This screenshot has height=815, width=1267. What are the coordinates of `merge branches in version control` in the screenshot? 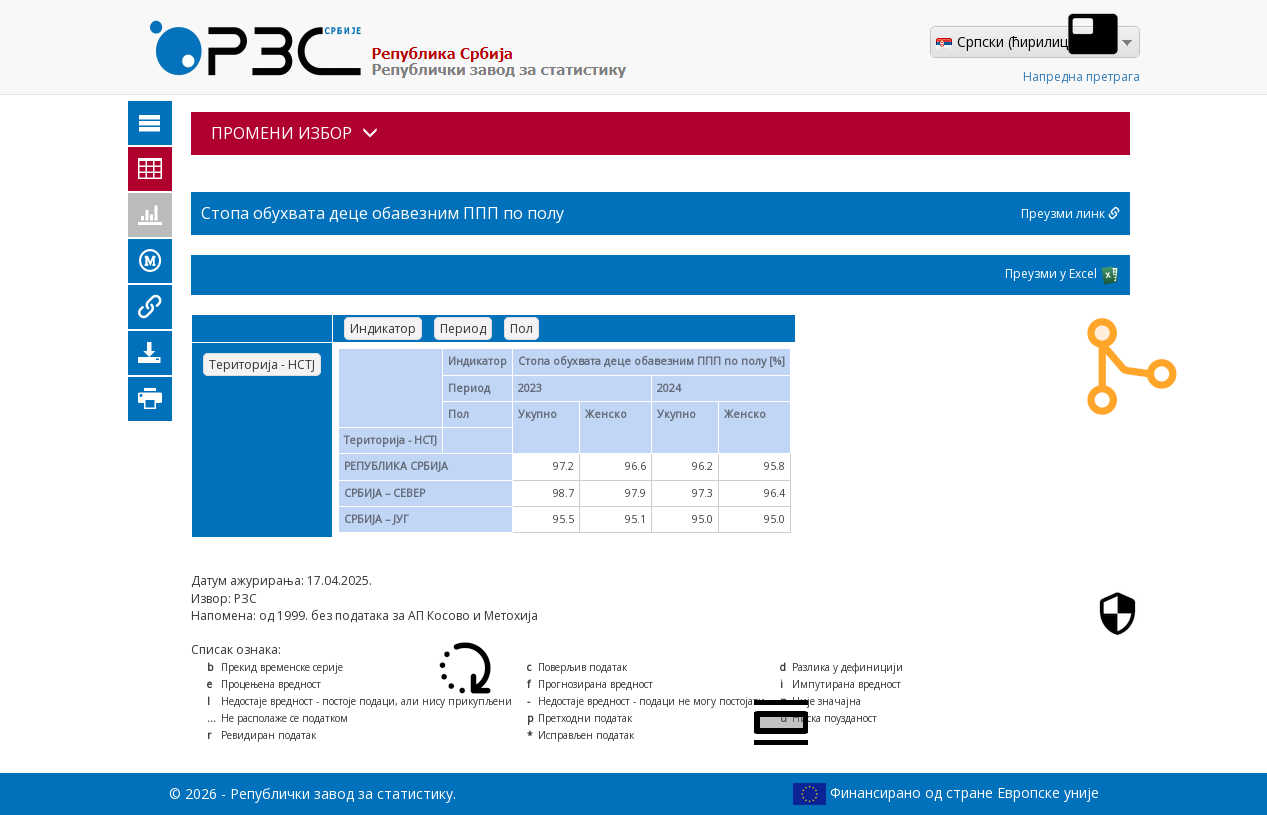 It's located at (1124, 366).